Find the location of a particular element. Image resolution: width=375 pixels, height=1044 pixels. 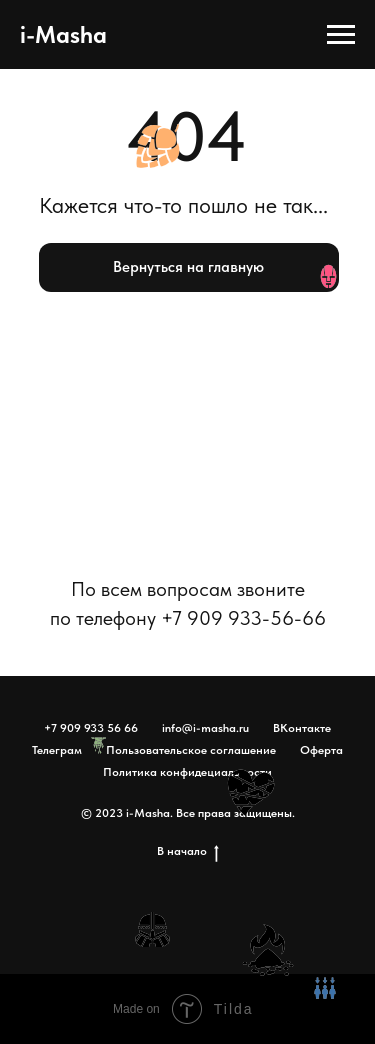

indicates a healing or mending heart status is located at coordinates (251, 793).